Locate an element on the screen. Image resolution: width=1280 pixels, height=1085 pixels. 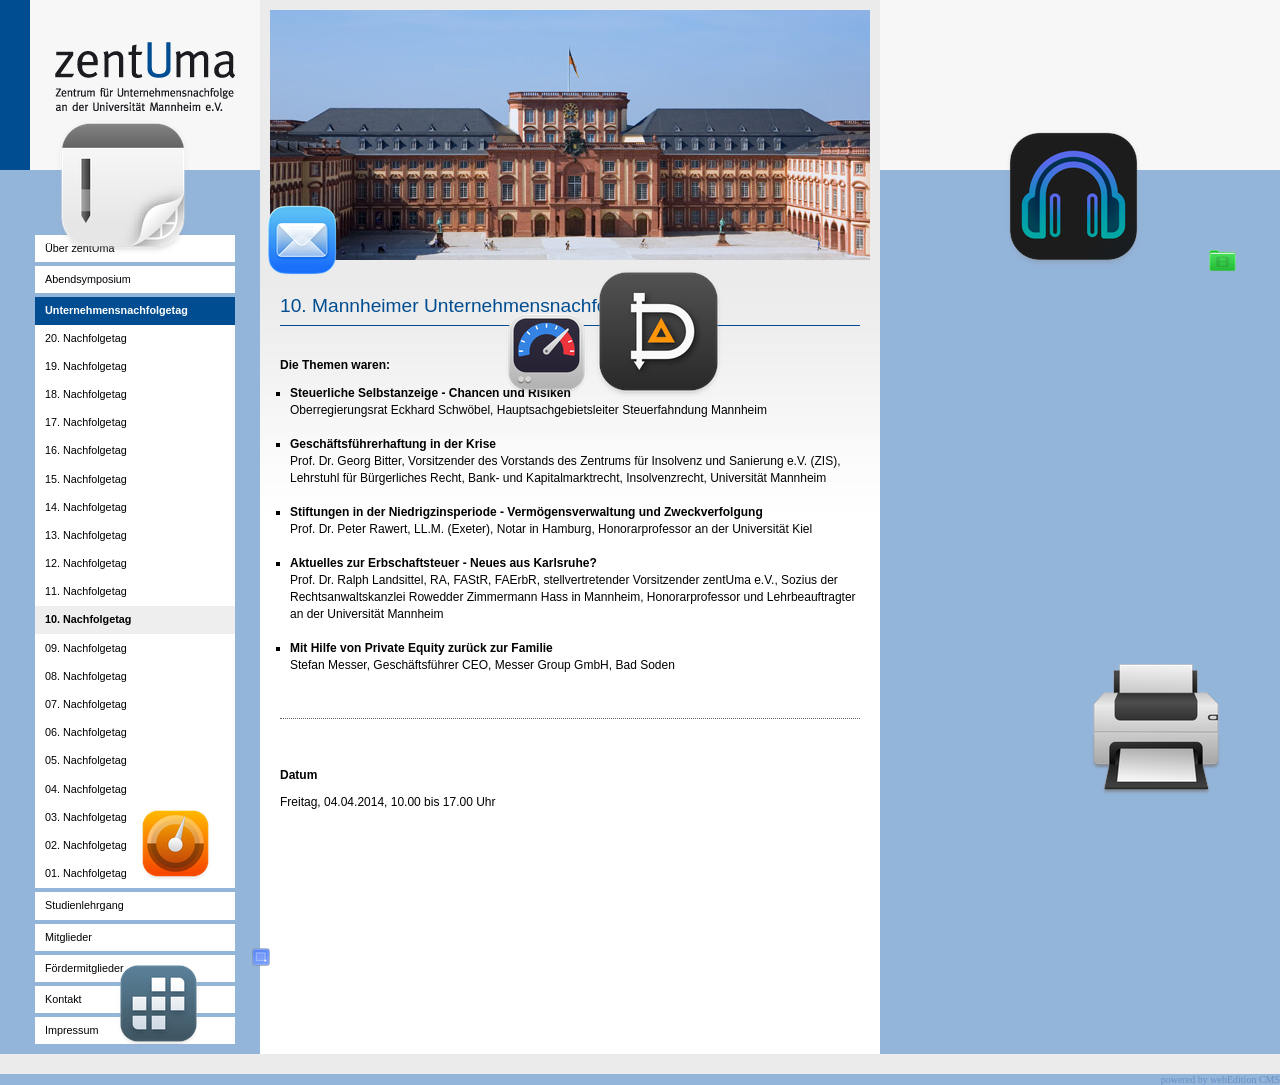
open gtick metronome application is located at coordinates (175, 843).